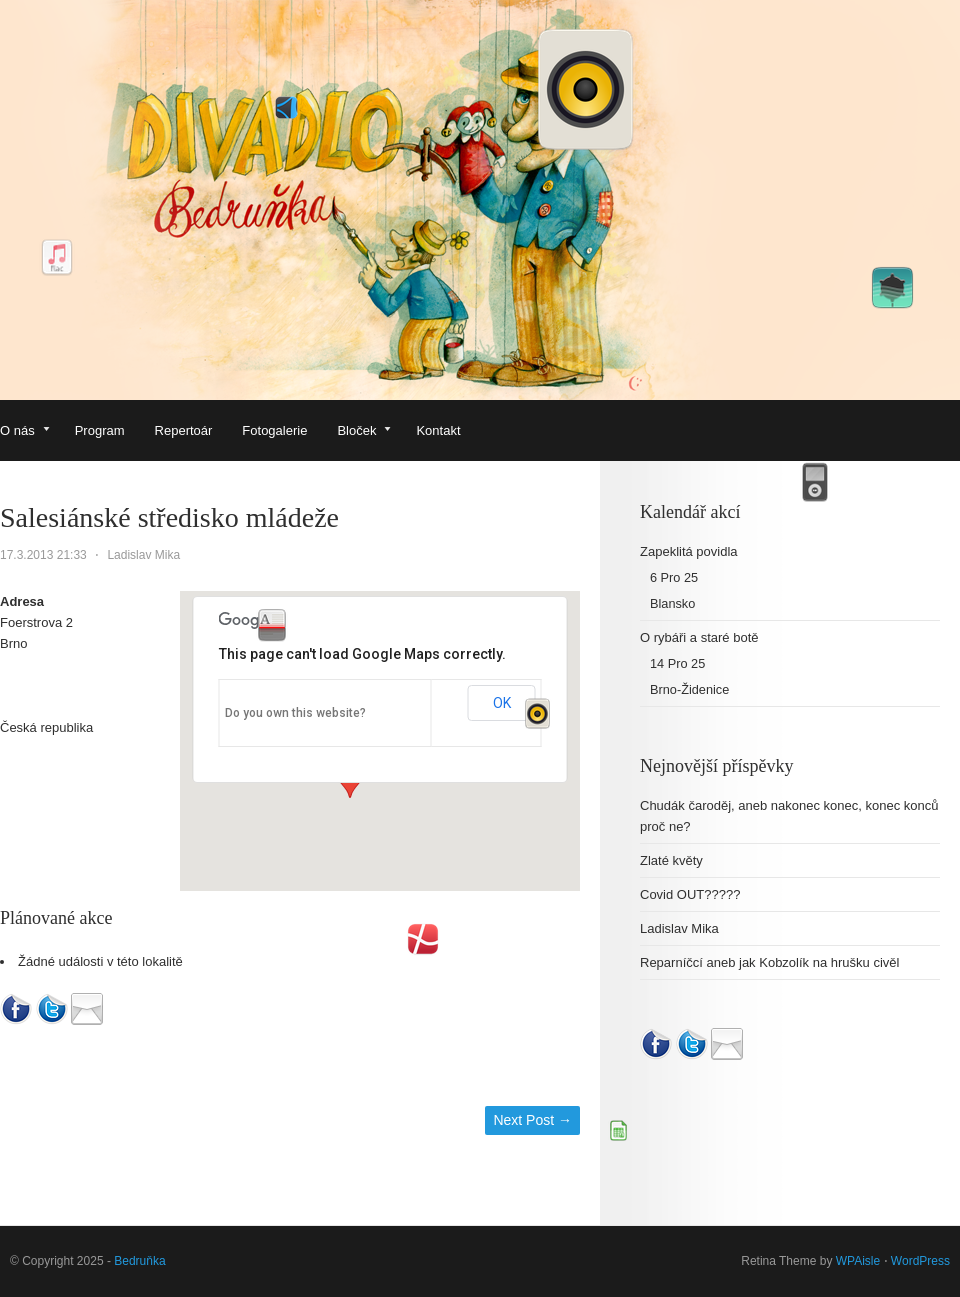 This screenshot has width=960, height=1297. I want to click on open Rhythmbox music player, so click(585, 89).